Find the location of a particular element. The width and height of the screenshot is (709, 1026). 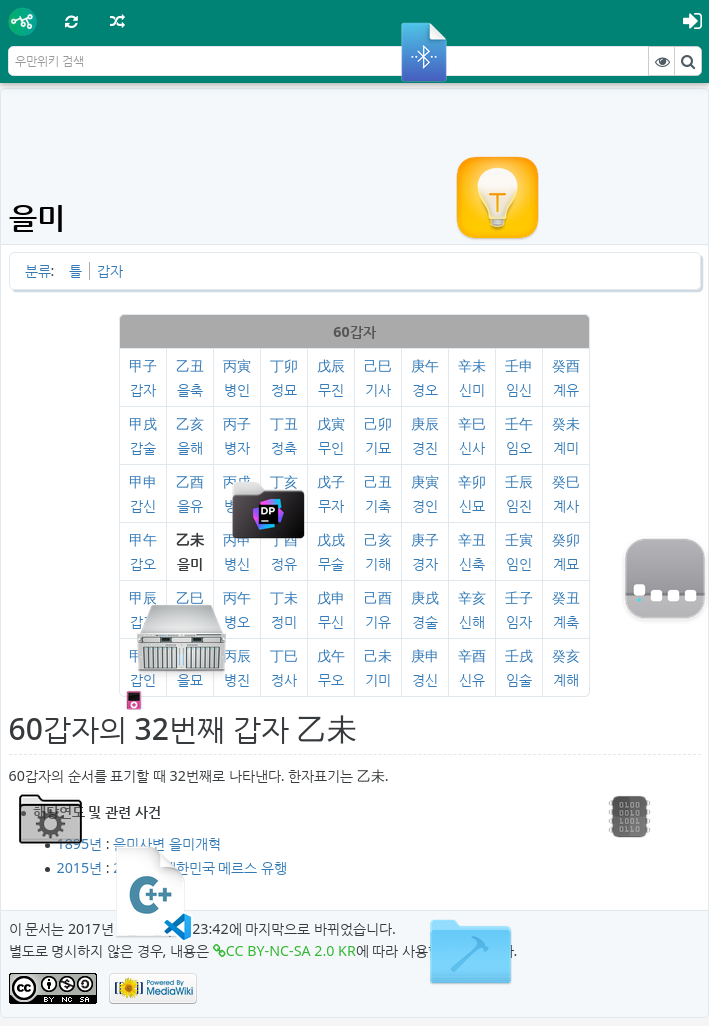

open developer tools and resources folder is located at coordinates (470, 951).